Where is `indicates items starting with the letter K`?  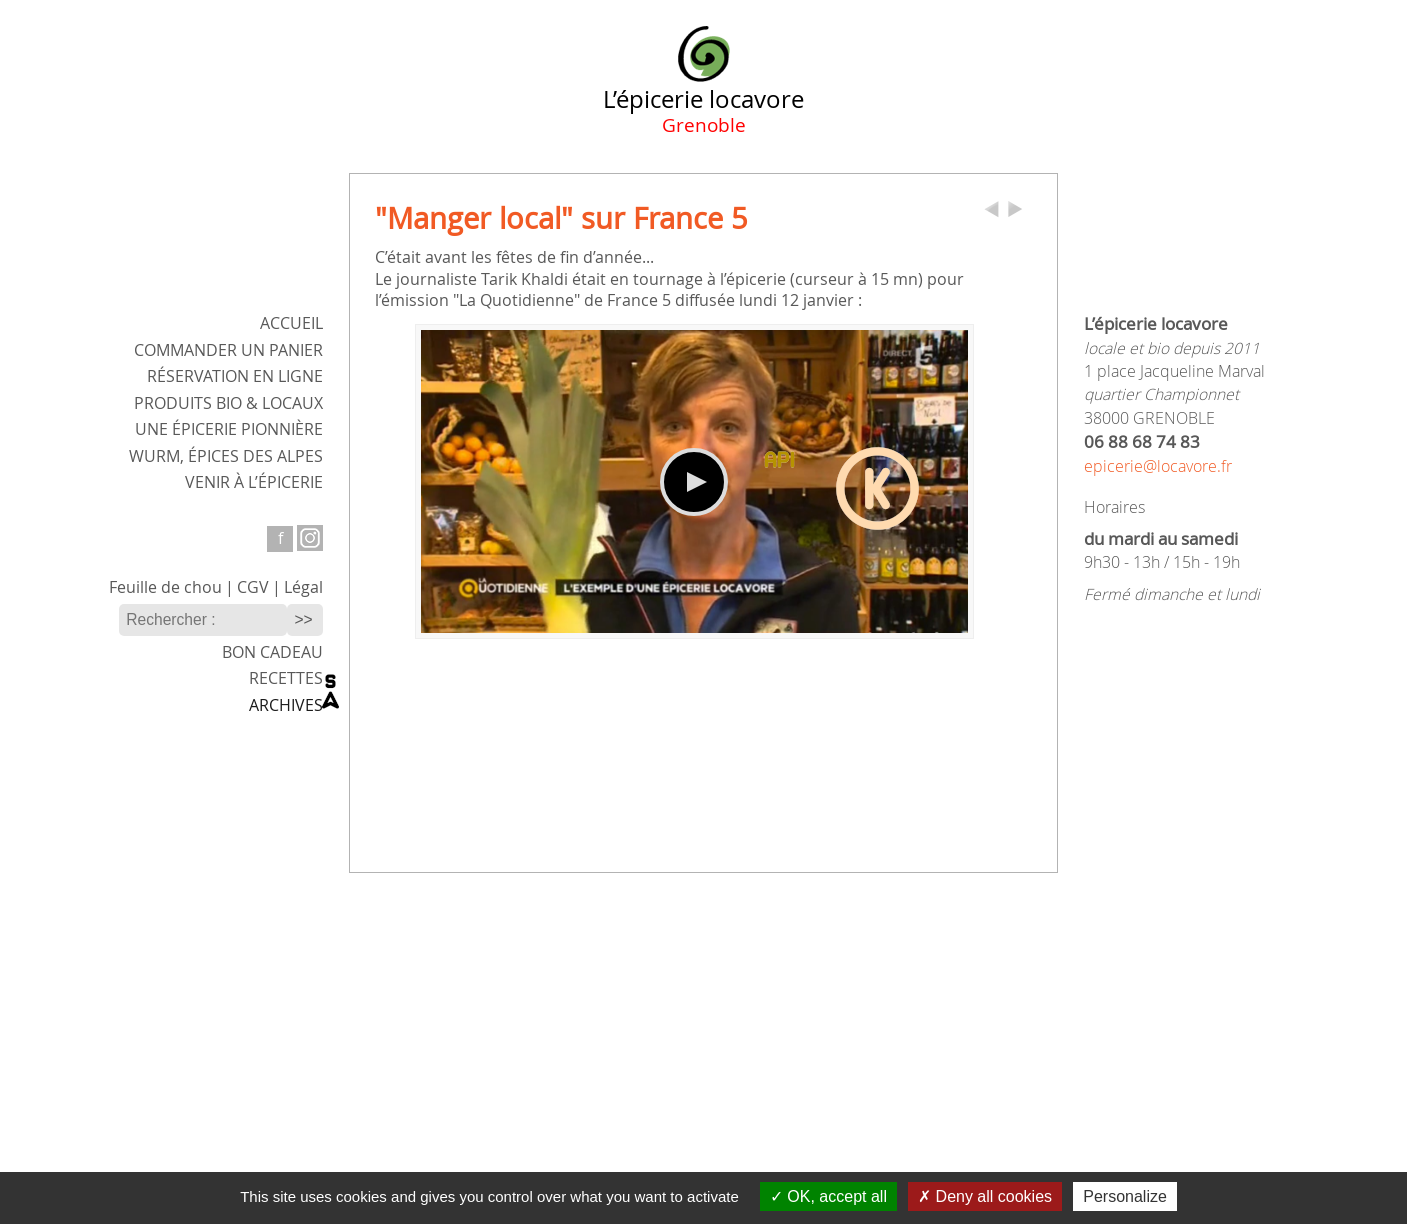
indicates items starting with the letter K is located at coordinates (877, 488).